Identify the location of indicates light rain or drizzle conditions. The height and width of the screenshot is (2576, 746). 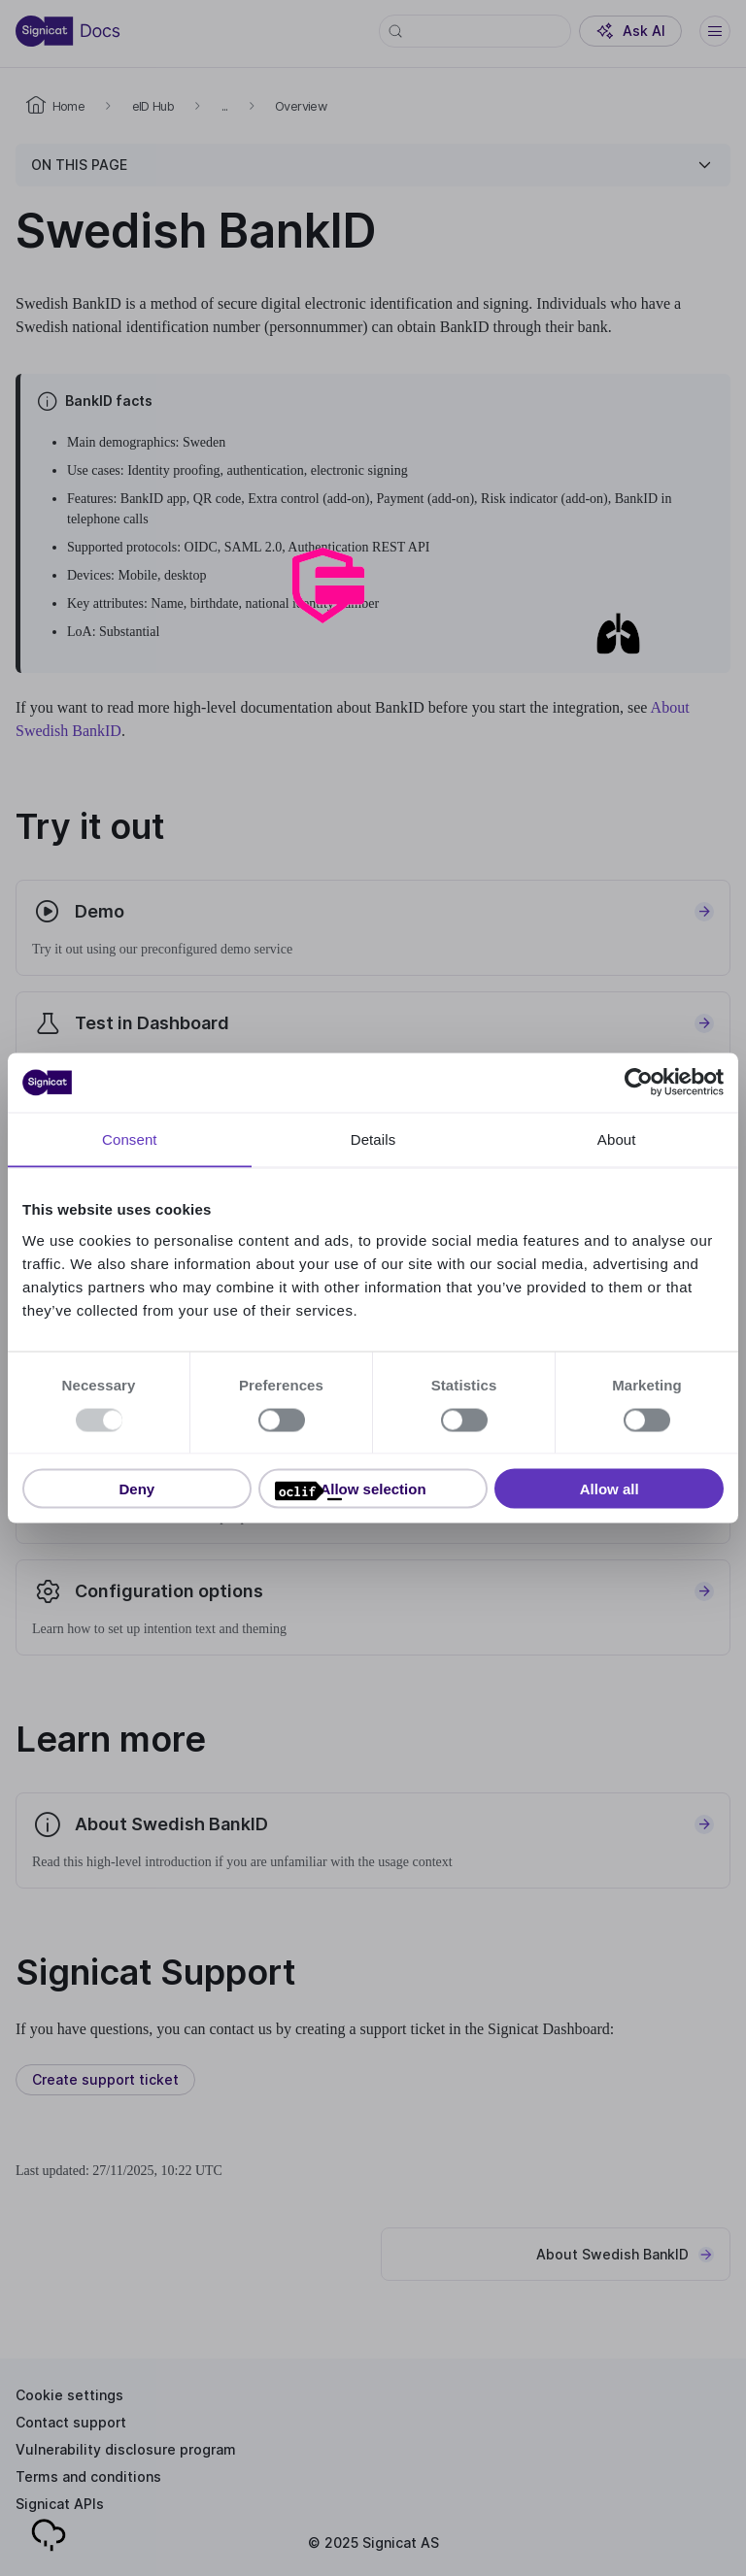
(49, 2534).